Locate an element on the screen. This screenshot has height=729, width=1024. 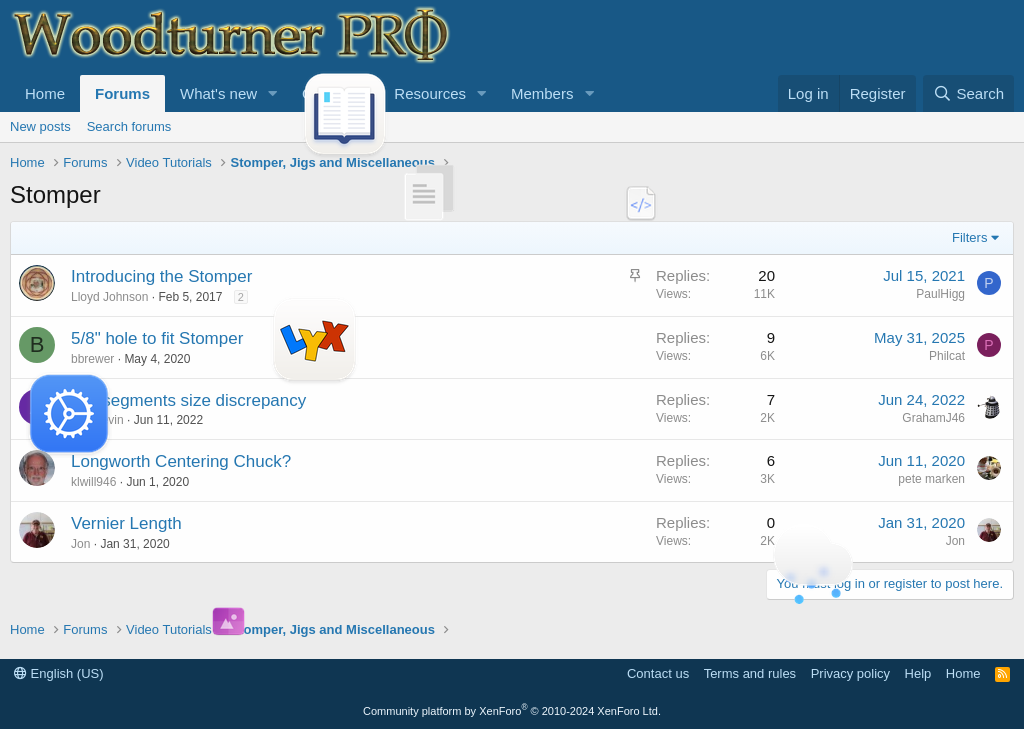
indicates freezing rain weather conditions is located at coordinates (813, 564).